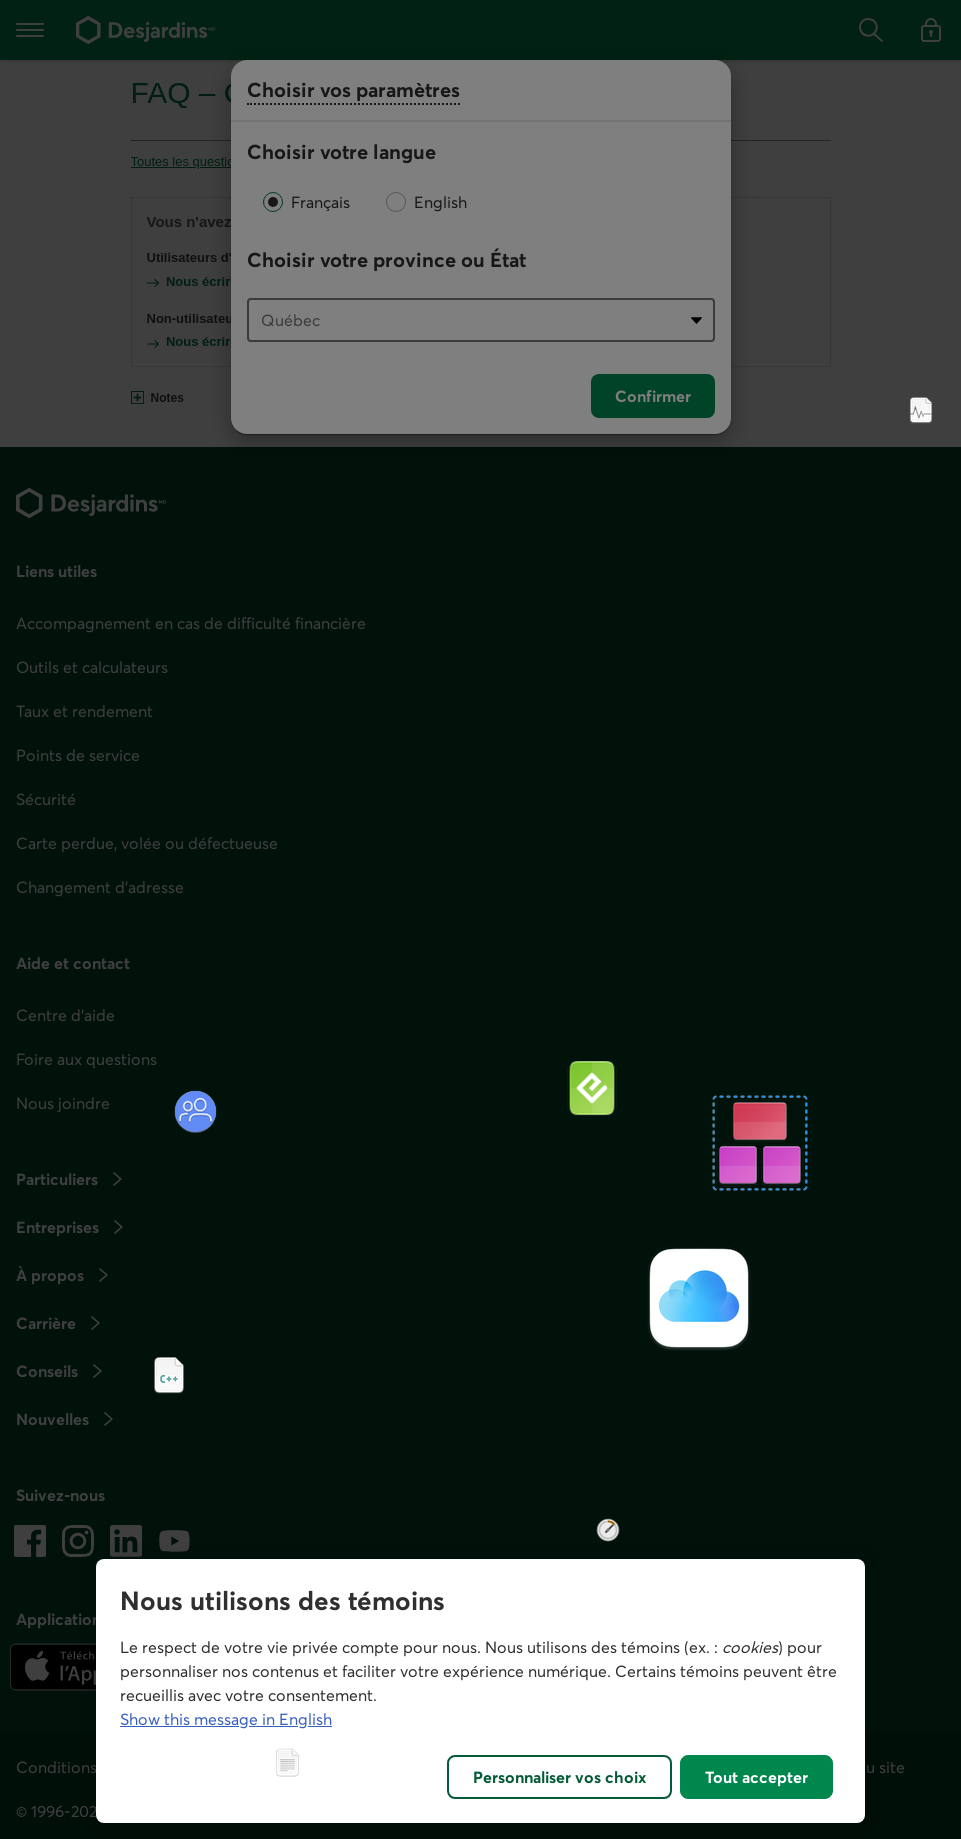  I want to click on an epub ebook file, so click(592, 1088).